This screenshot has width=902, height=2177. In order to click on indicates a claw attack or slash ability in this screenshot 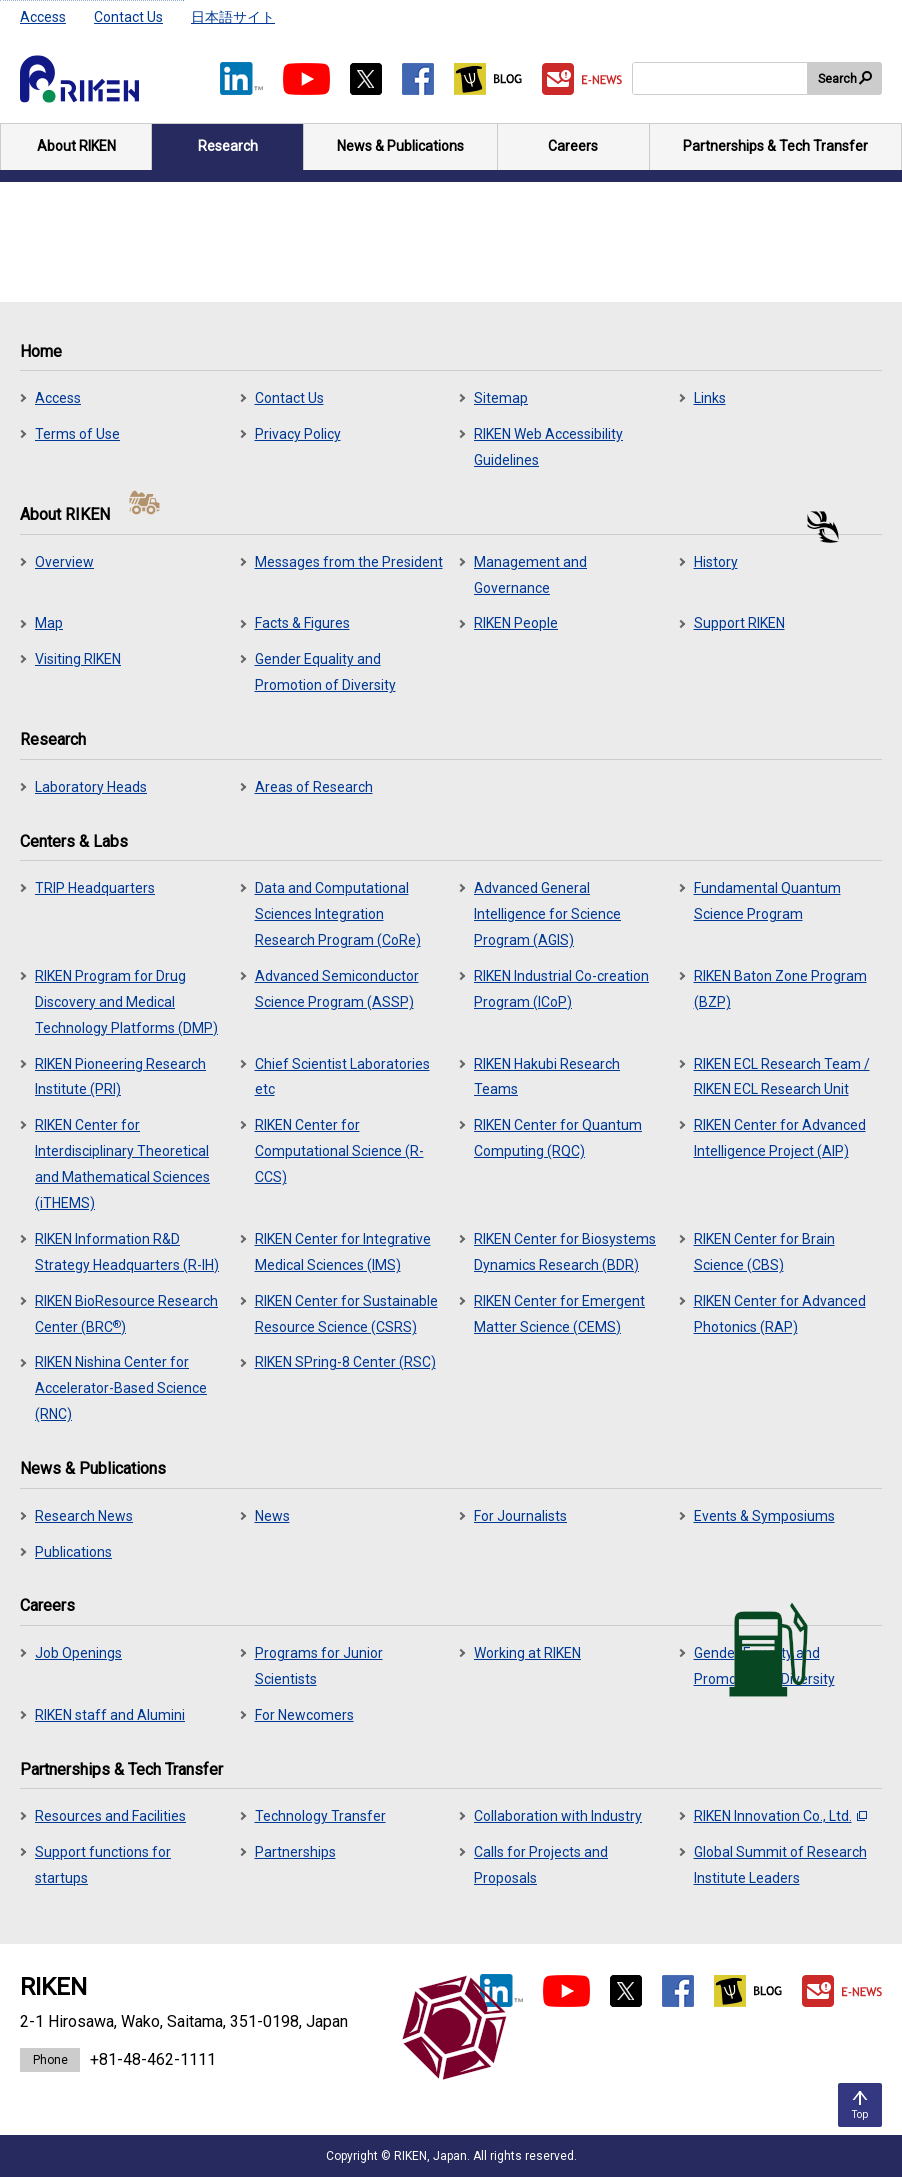, I will do `click(823, 527)`.